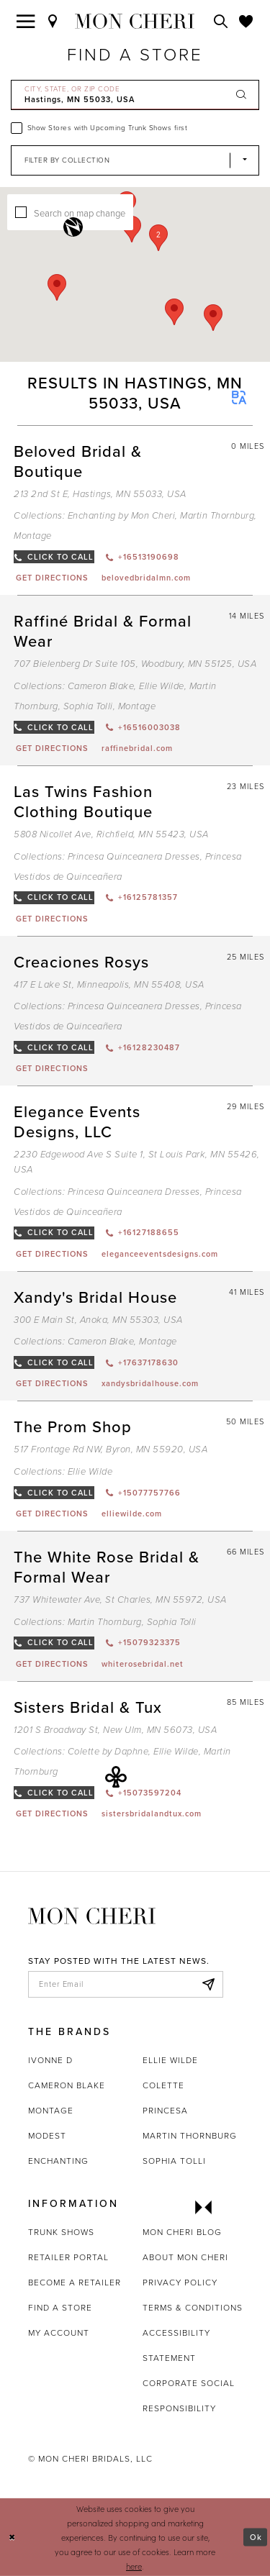  Describe the element at coordinates (238, 397) in the screenshot. I see `switch between languages or translation mode` at that location.